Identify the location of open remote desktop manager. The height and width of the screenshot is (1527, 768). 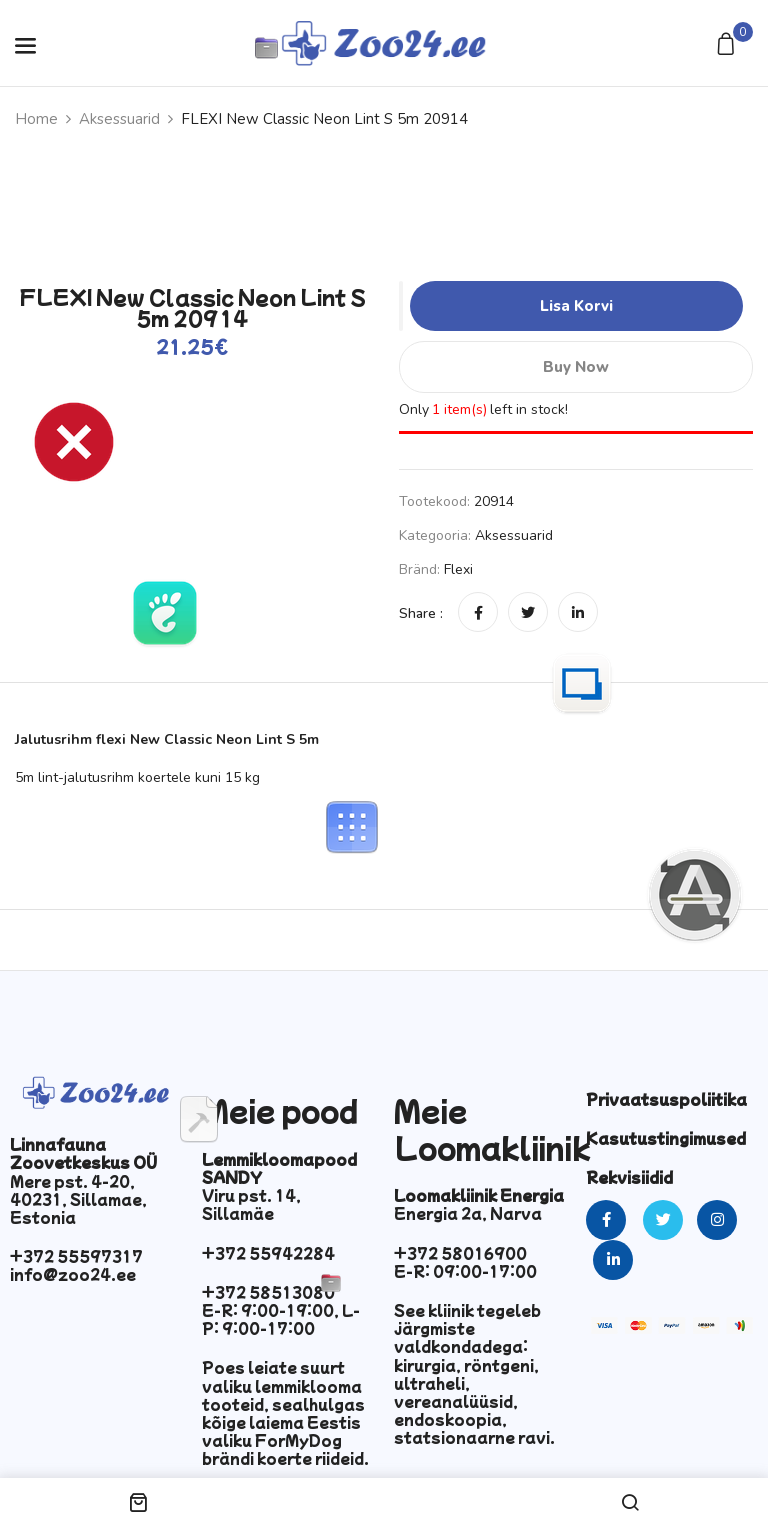
(582, 683).